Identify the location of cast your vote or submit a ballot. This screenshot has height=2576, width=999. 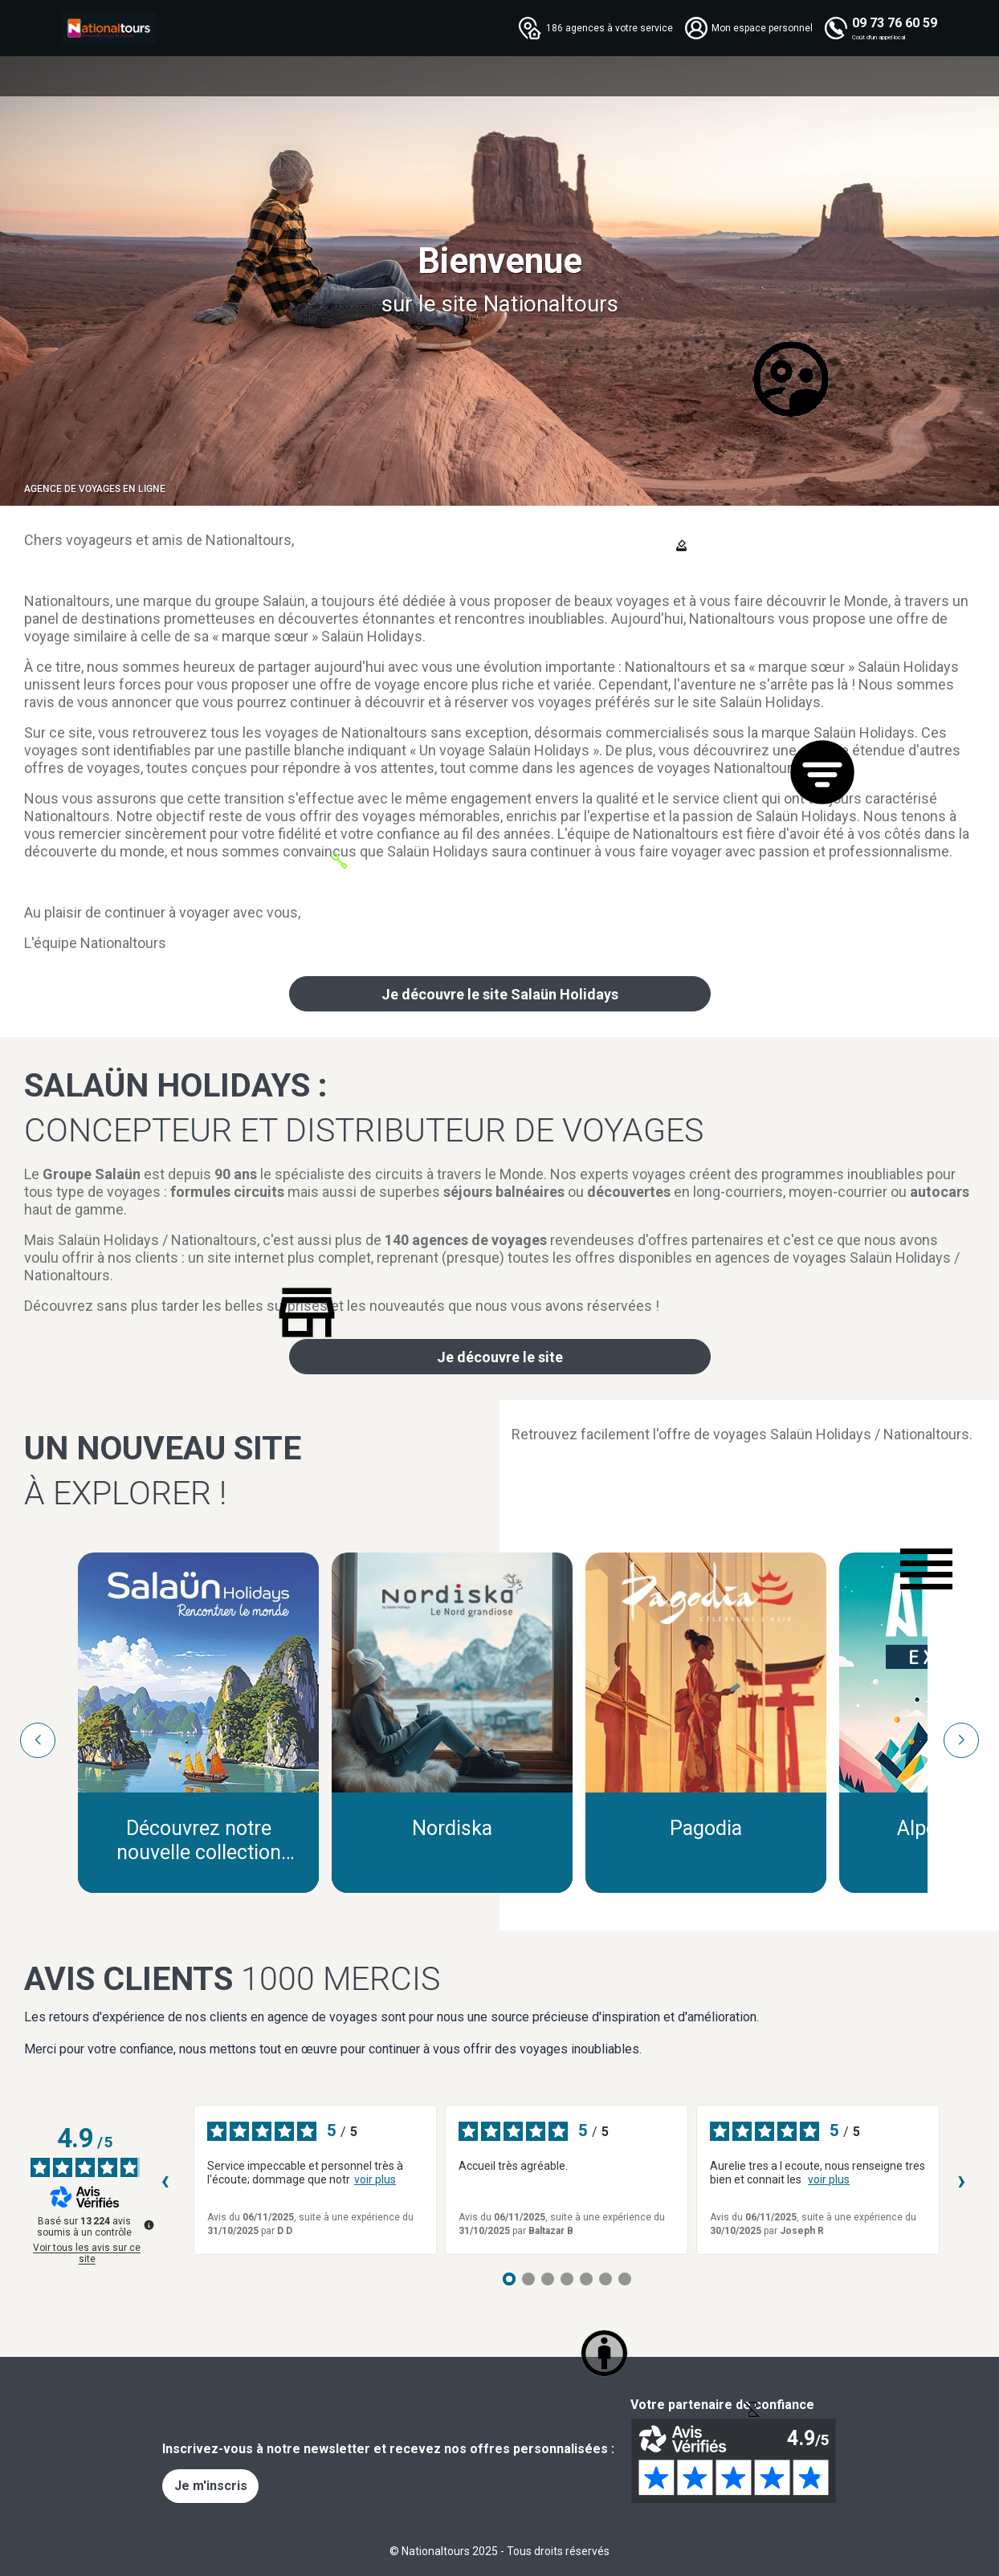
(681, 545).